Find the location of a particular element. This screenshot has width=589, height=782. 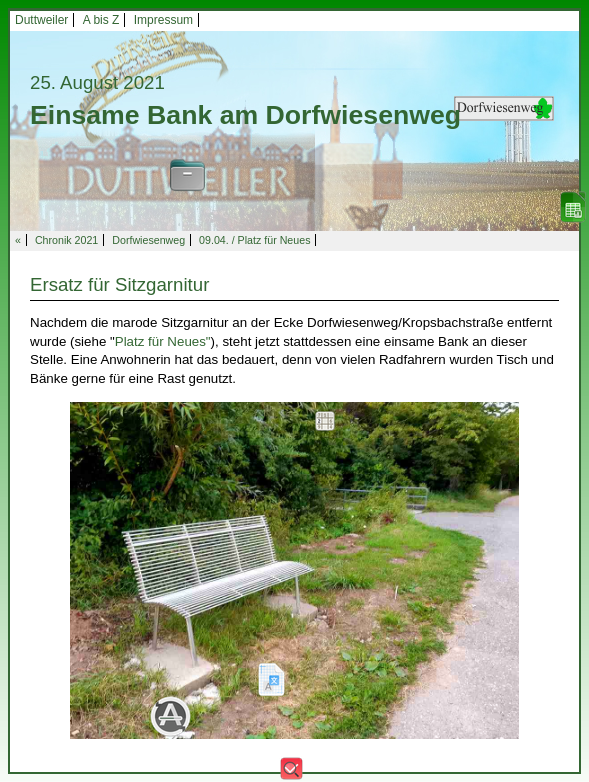

open LibreOffice Calc spreadsheet application is located at coordinates (573, 207).